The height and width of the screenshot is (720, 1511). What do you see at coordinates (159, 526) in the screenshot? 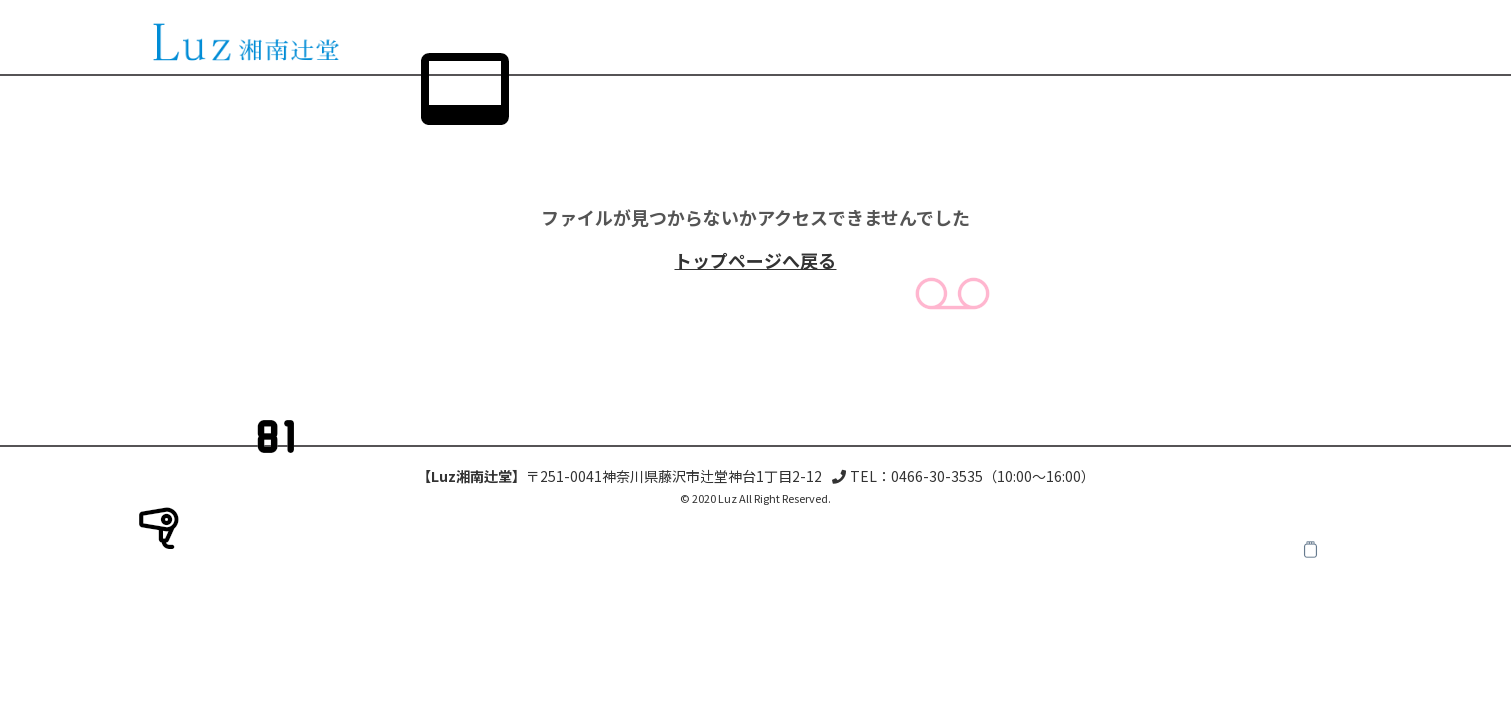
I see `access hair styling or grooming tools` at bounding box center [159, 526].